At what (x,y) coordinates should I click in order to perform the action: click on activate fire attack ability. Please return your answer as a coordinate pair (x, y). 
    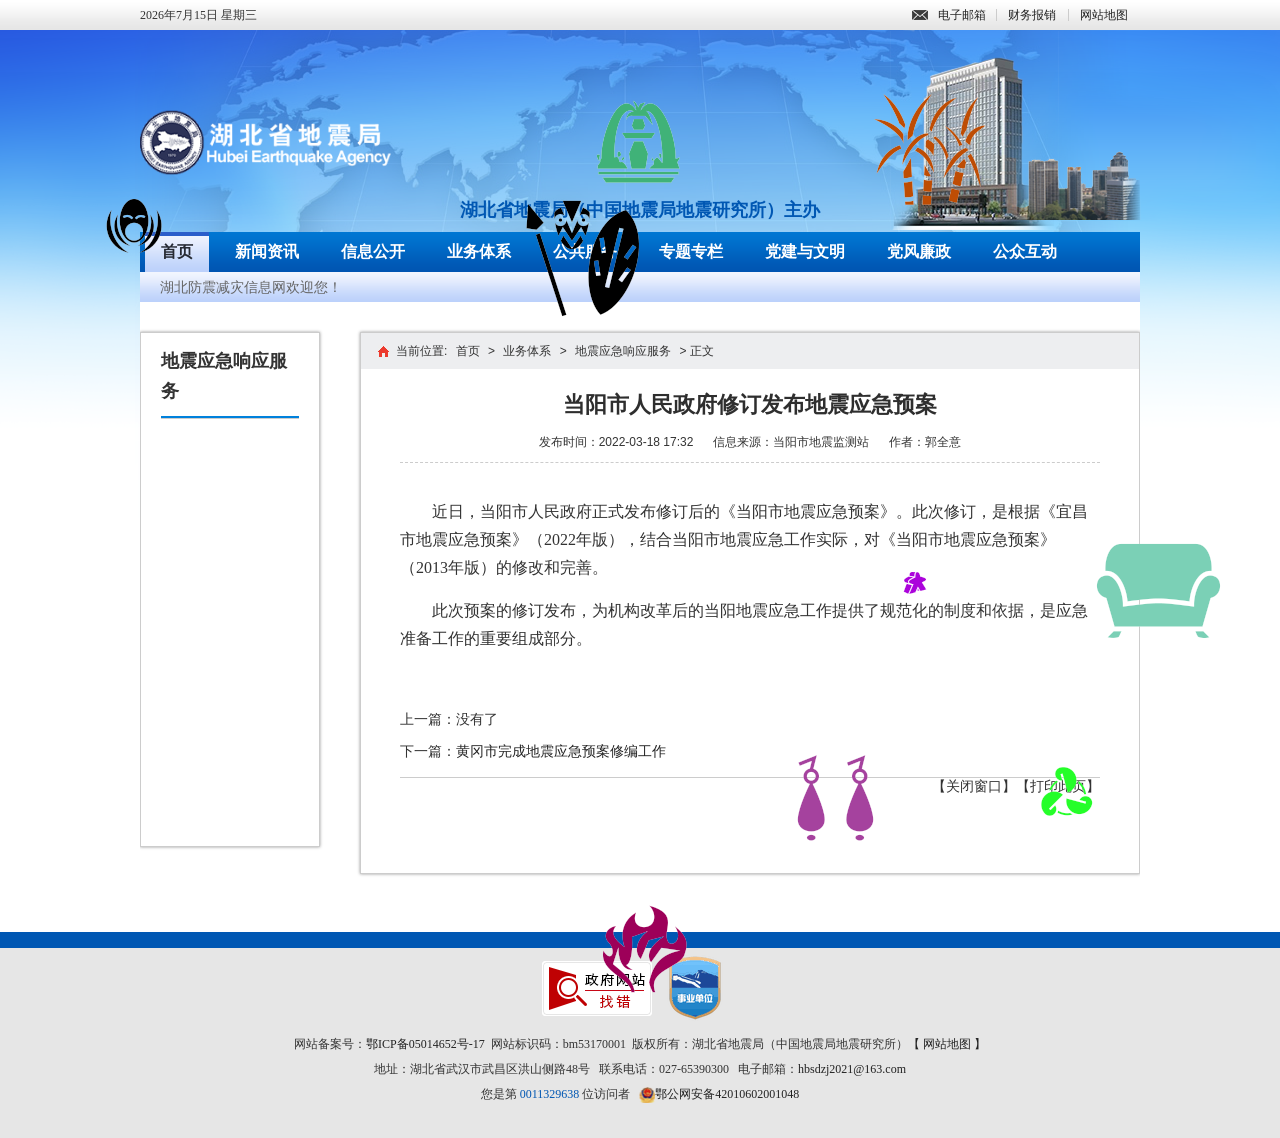
    Looking at the image, I should click on (644, 949).